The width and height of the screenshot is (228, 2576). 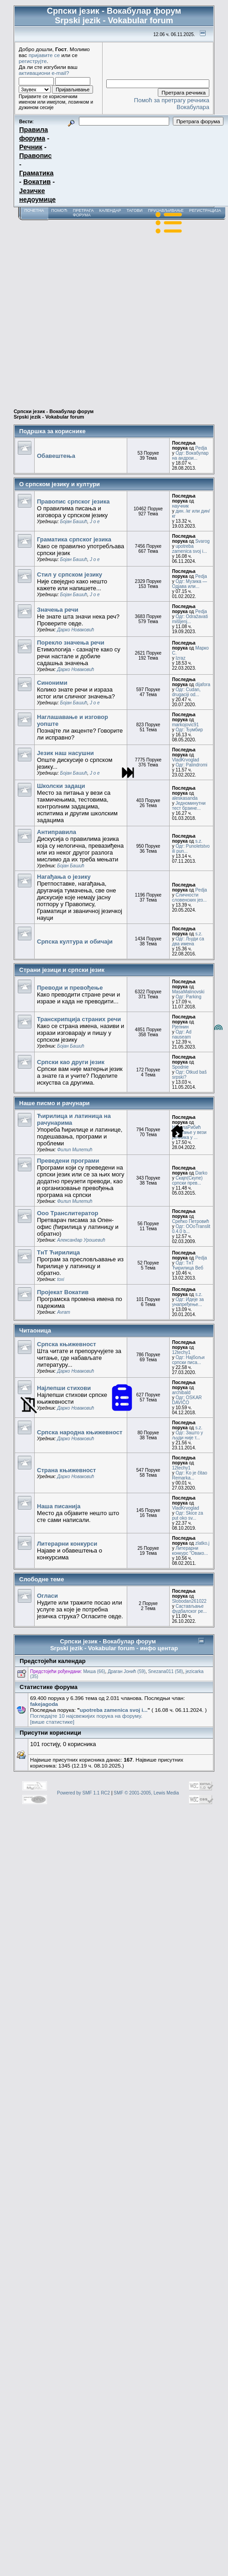 I want to click on view checklist or task list, so click(x=122, y=1397).